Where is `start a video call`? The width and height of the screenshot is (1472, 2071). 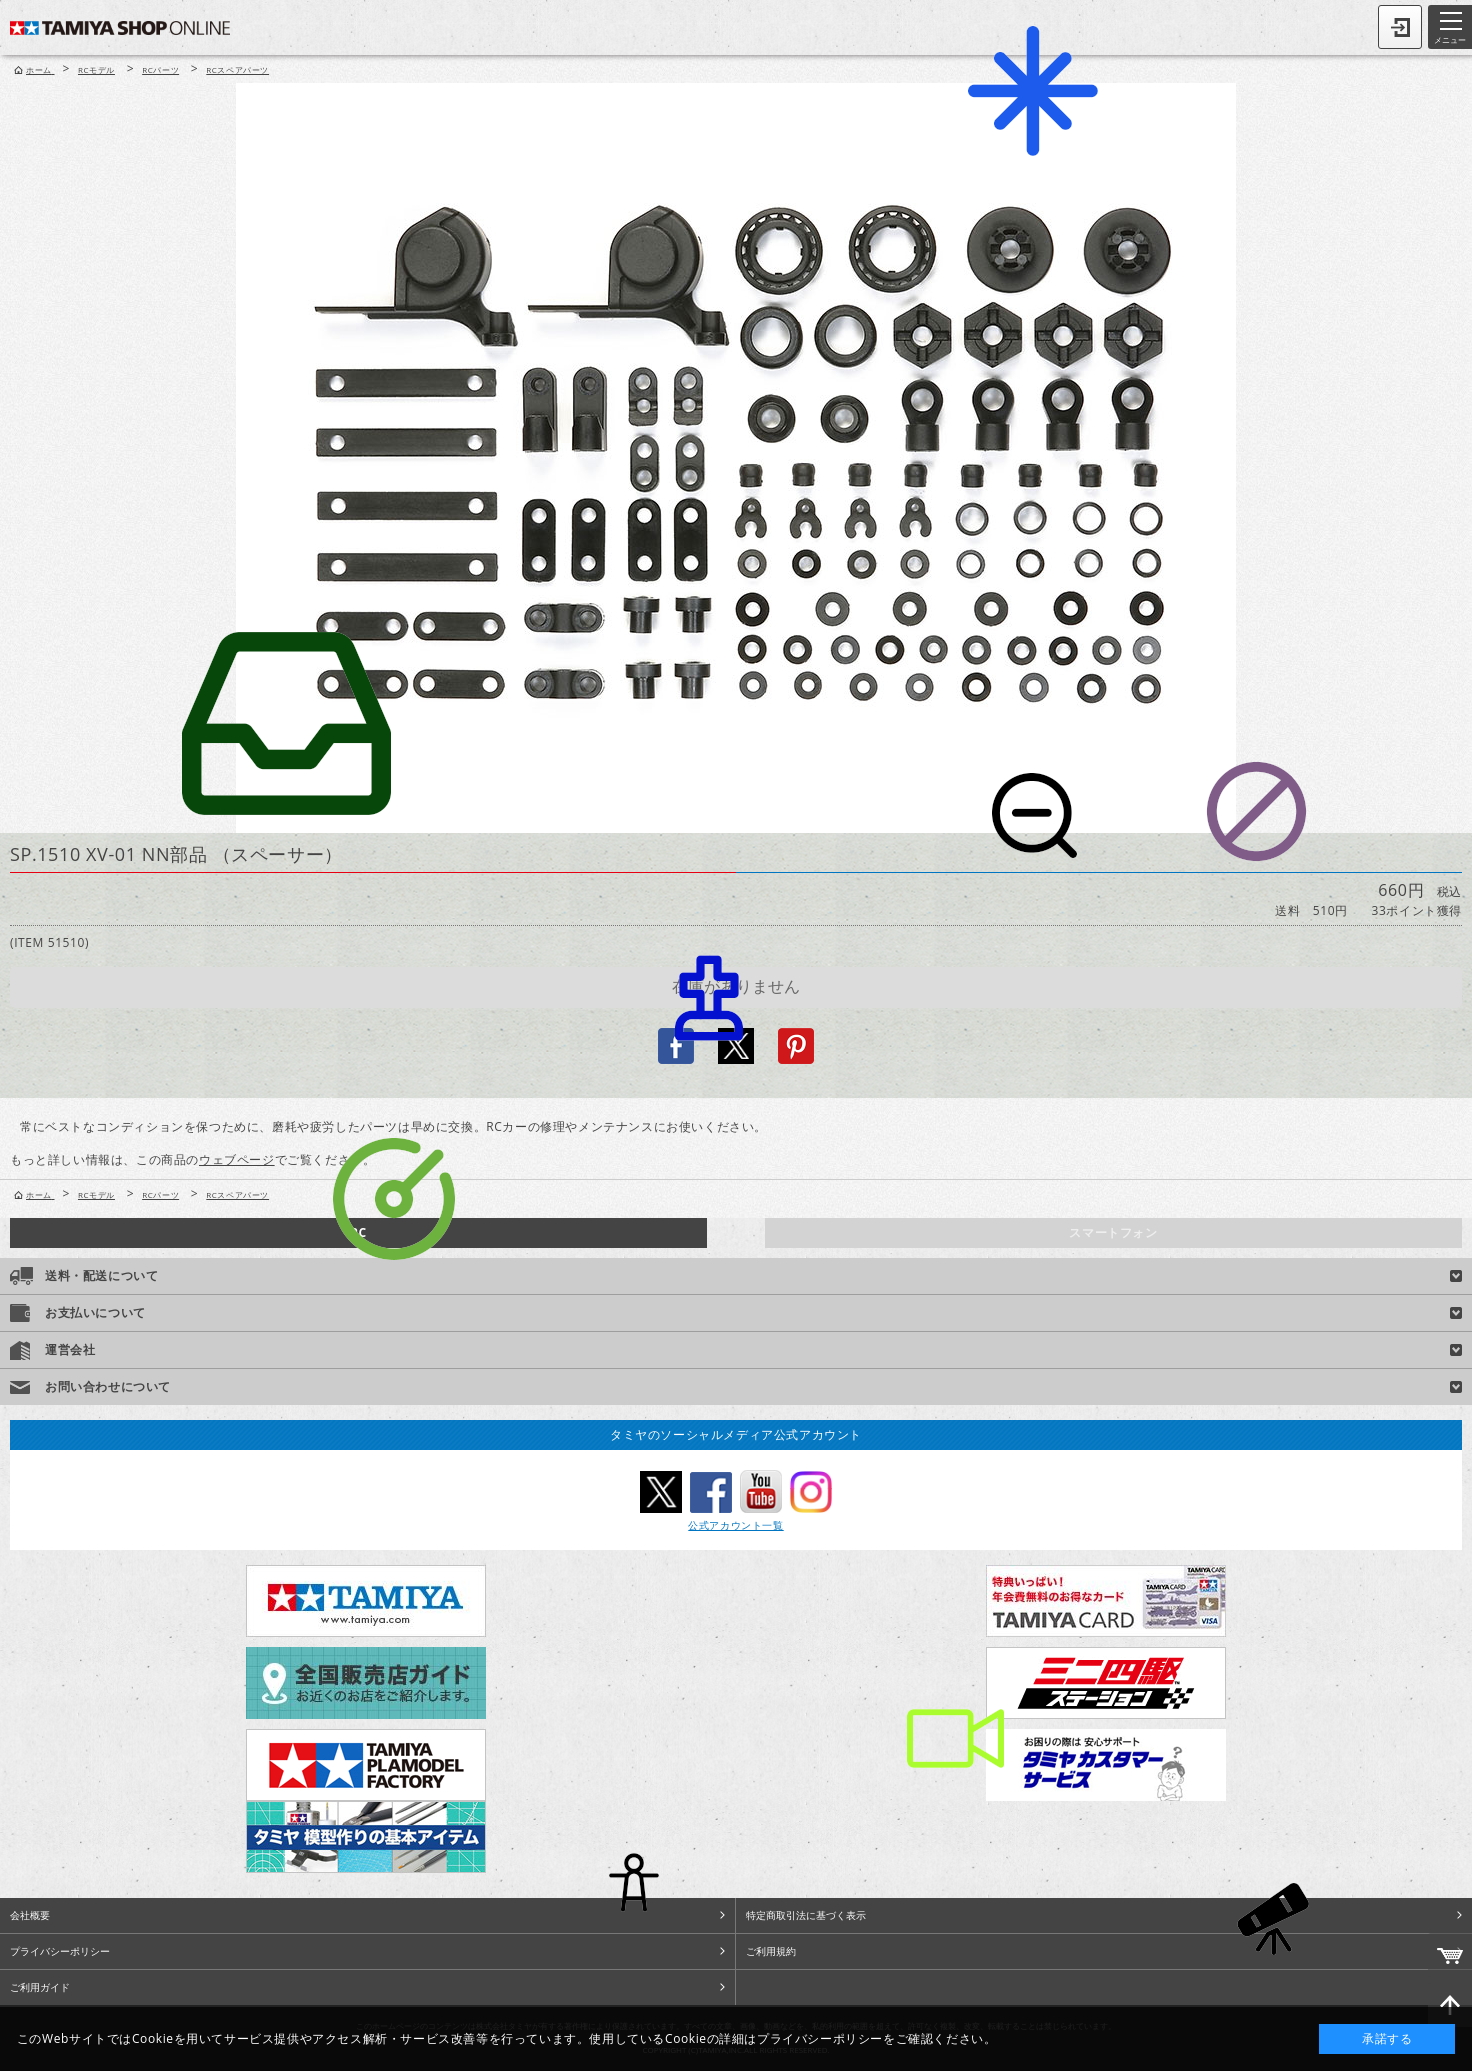 start a video call is located at coordinates (955, 1739).